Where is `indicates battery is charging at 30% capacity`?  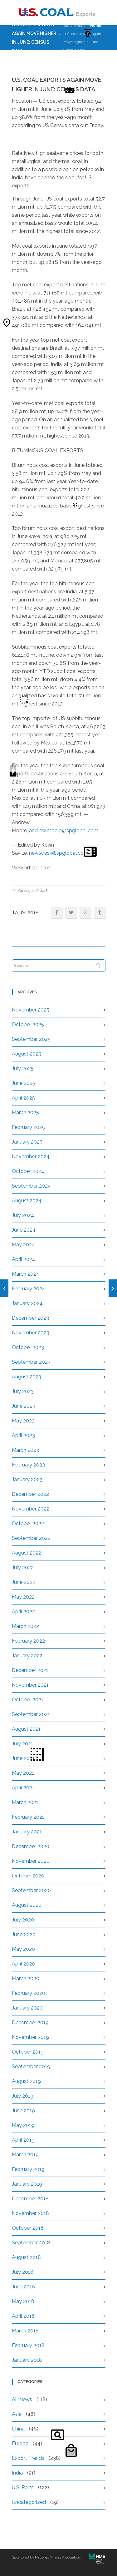 indicates battery is charging at 30% capacity is located at coordinates (13, 770).